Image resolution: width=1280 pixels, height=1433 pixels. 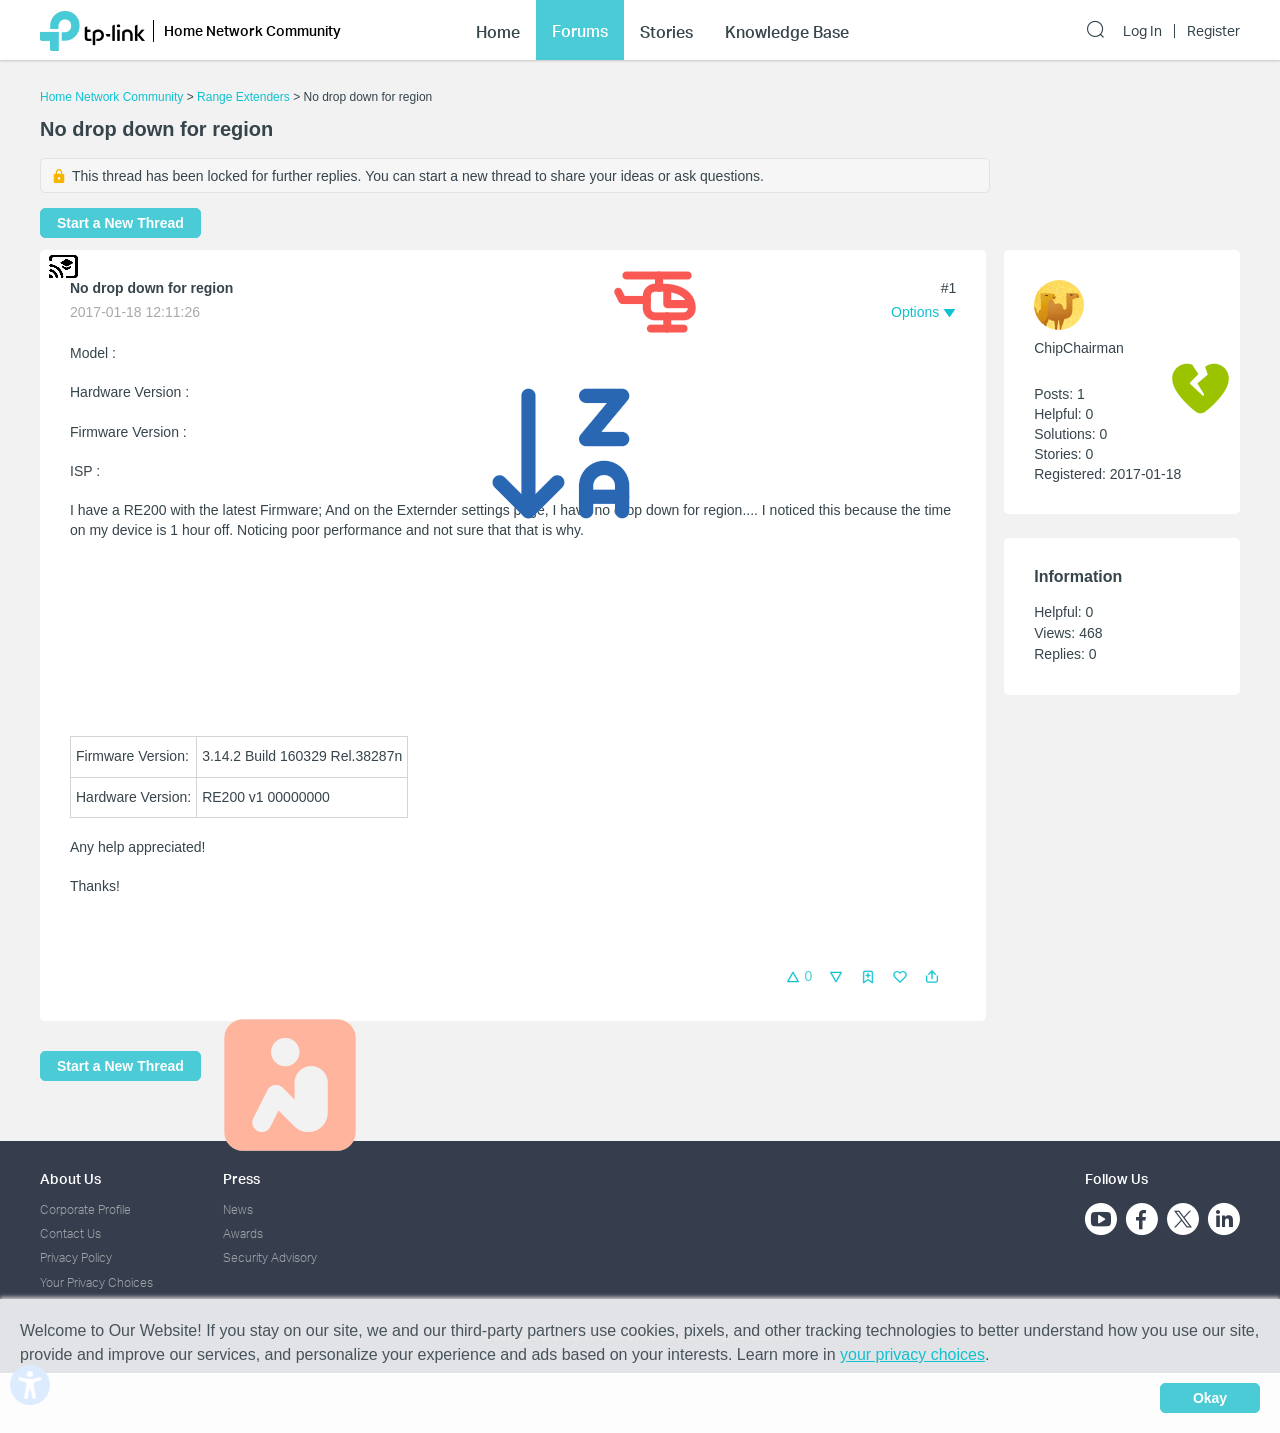 What do you see at coordinates (63, 266) in the screenshot?
I see `cast or share educational content to a display` at bounding box center [63, 266].